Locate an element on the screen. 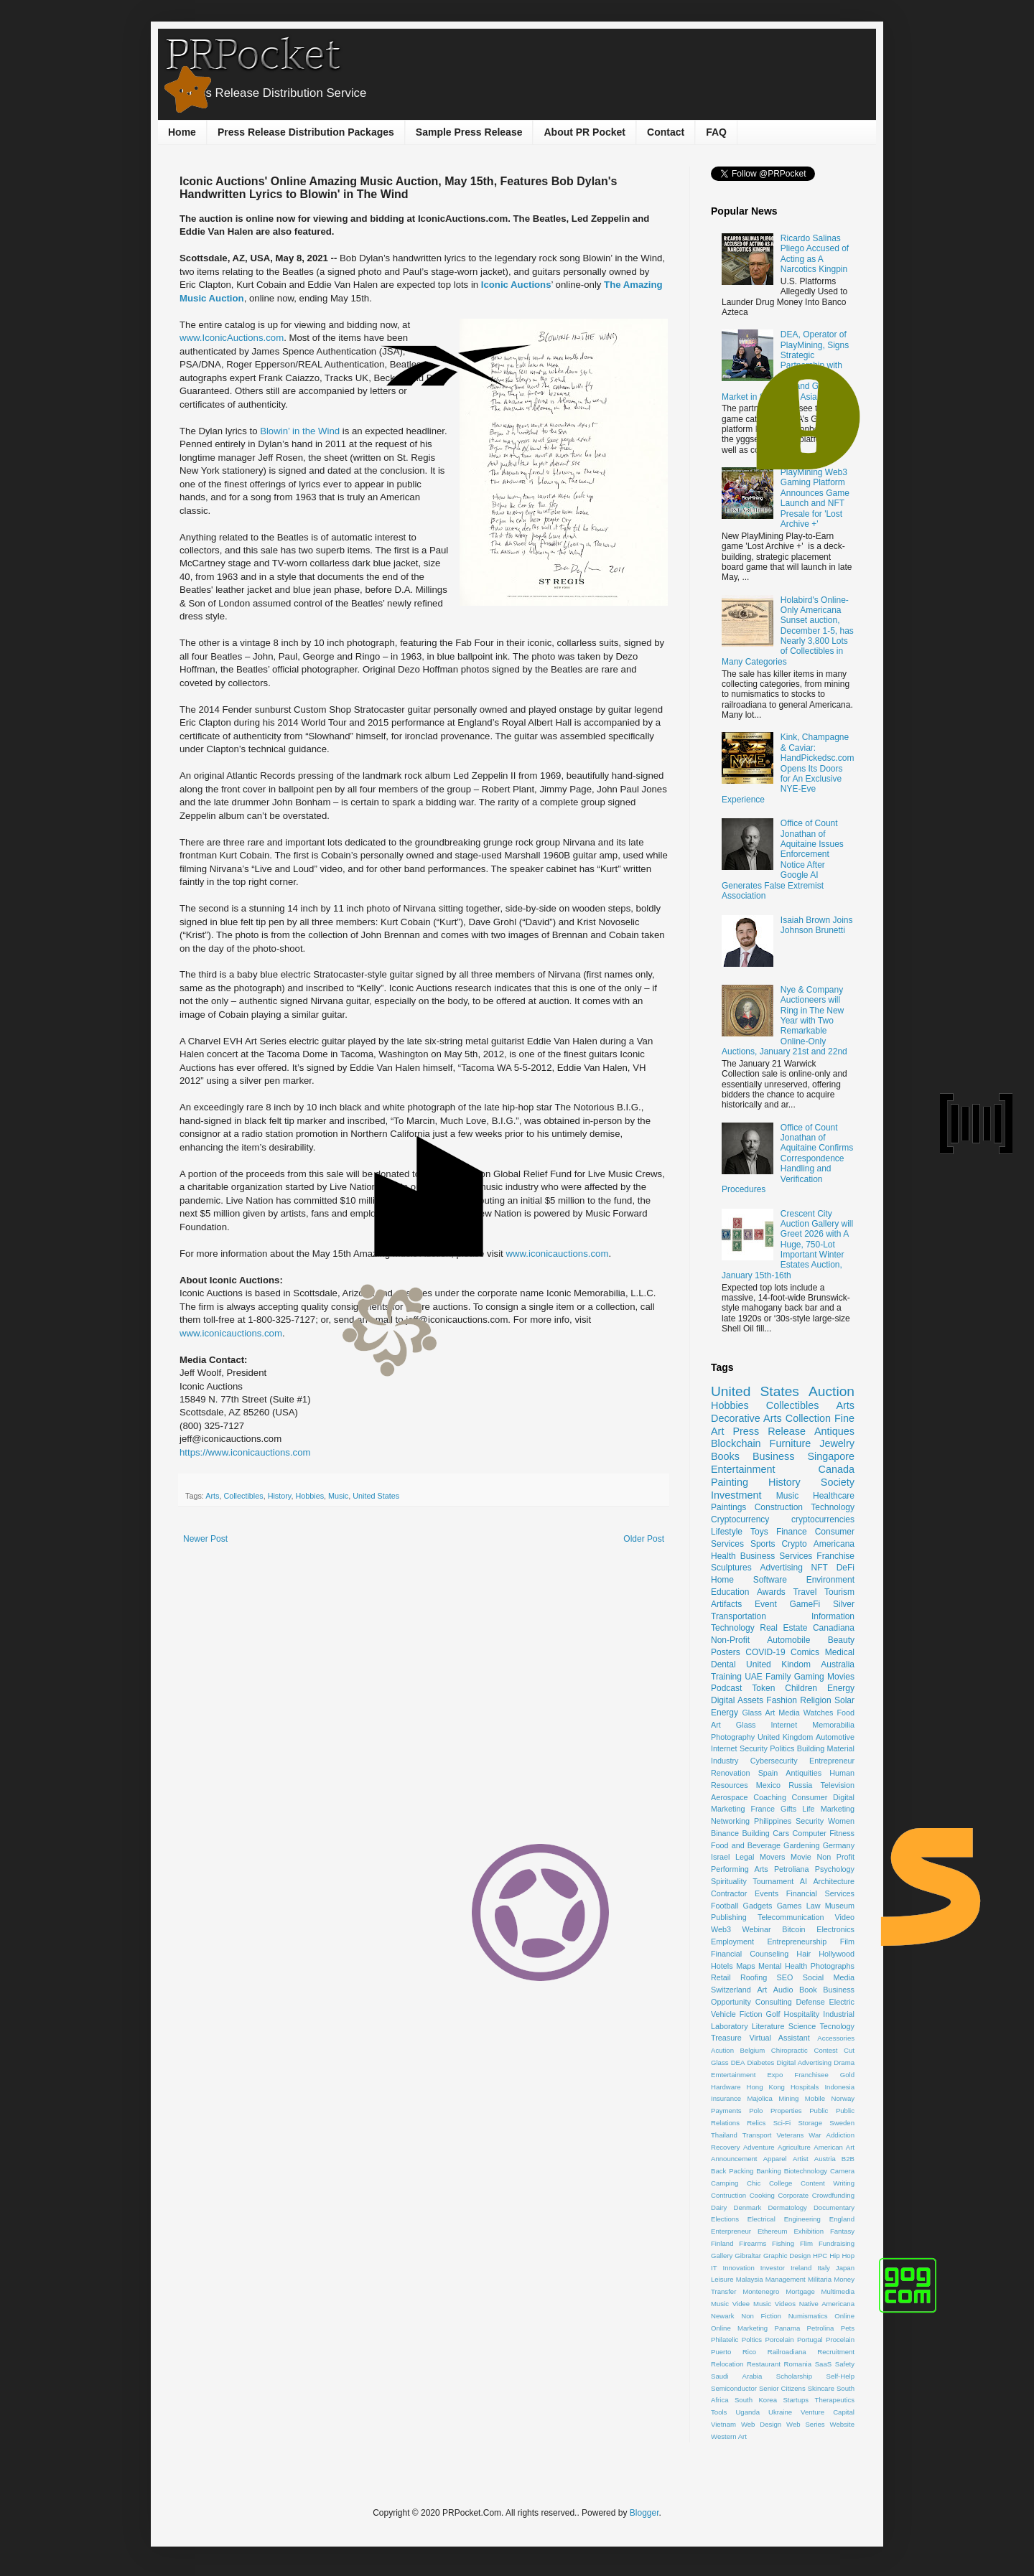  visit papers with code website is located at coordinates (976, 1123).